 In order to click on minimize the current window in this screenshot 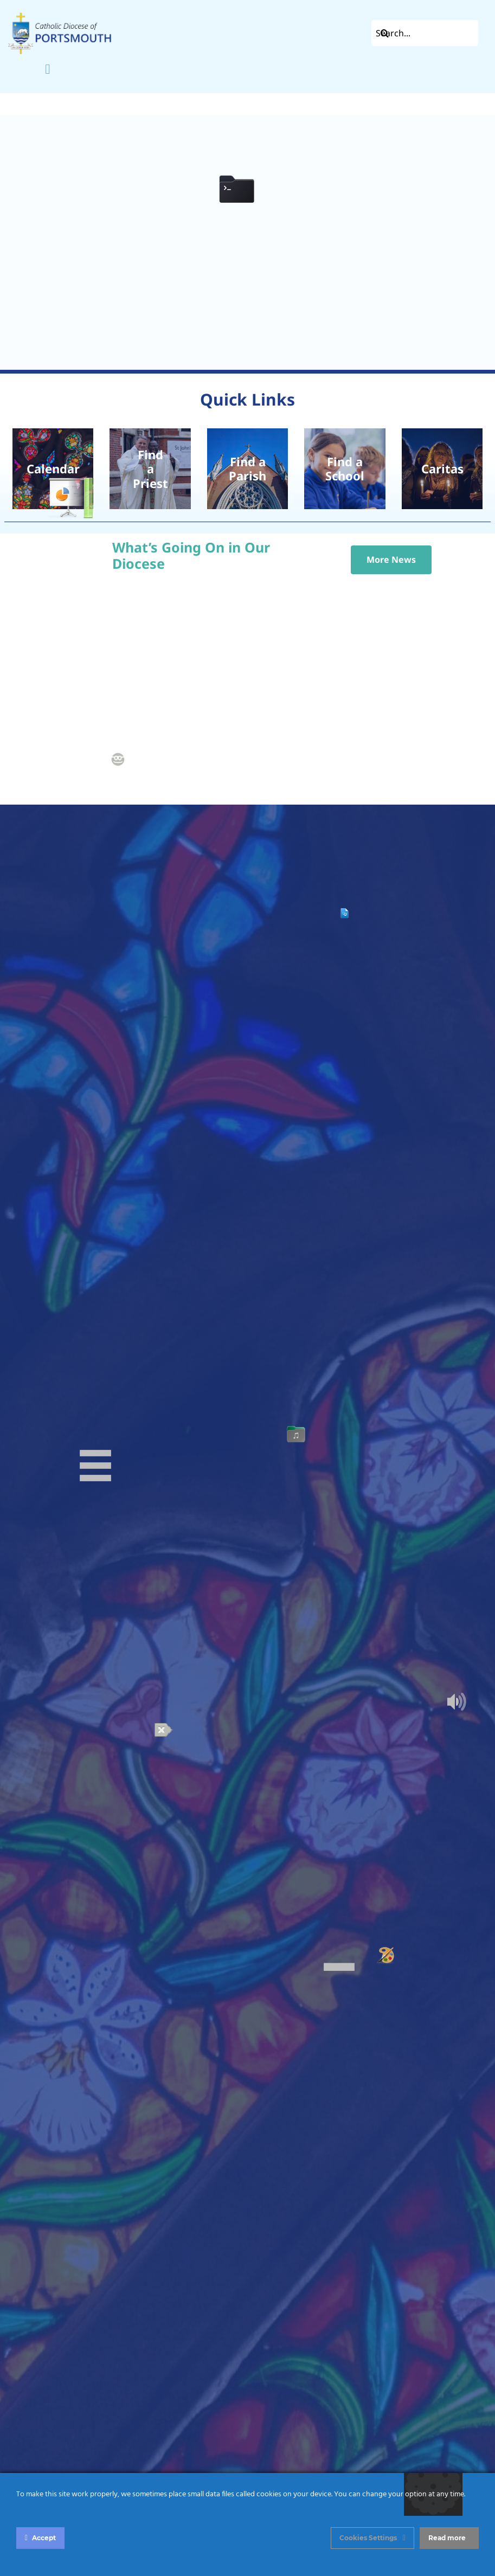, I will do `click(339, 1955)`.